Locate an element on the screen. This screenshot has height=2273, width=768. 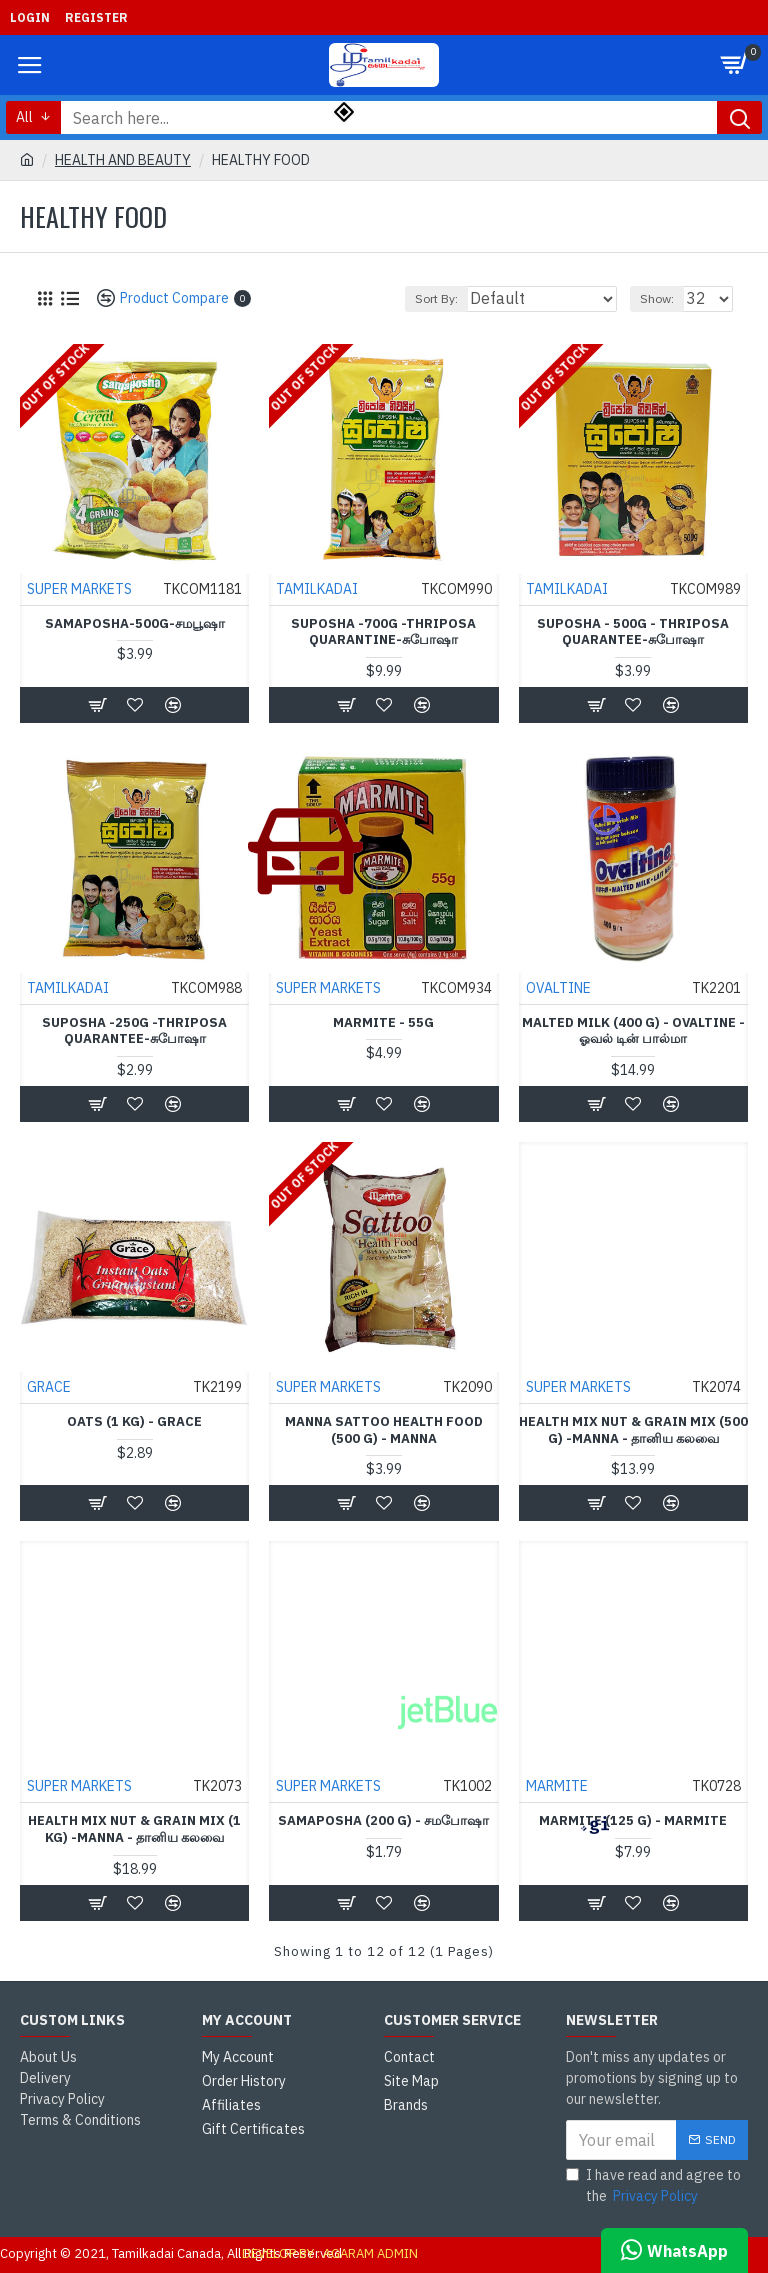
access JetBlue airline services is located at coordinates (447, 1712).